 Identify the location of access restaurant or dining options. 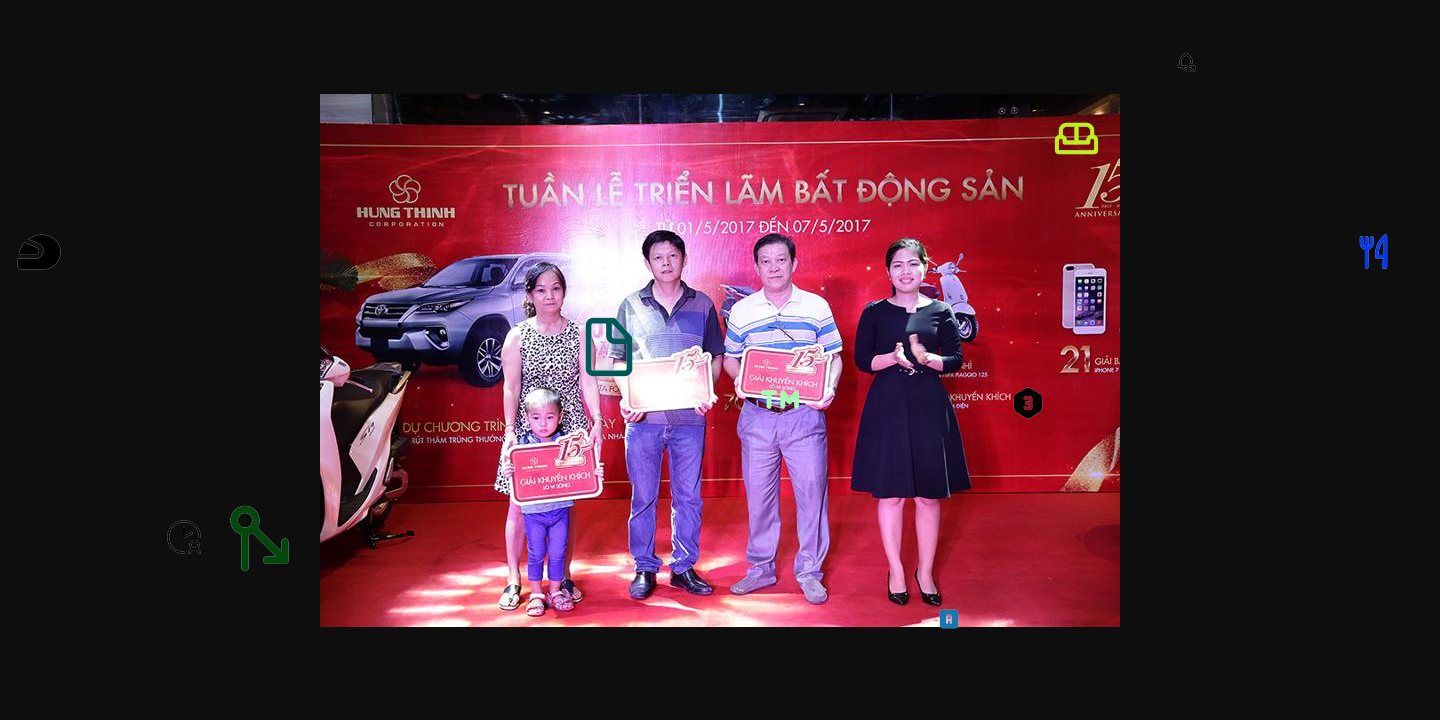
(1373, 251).